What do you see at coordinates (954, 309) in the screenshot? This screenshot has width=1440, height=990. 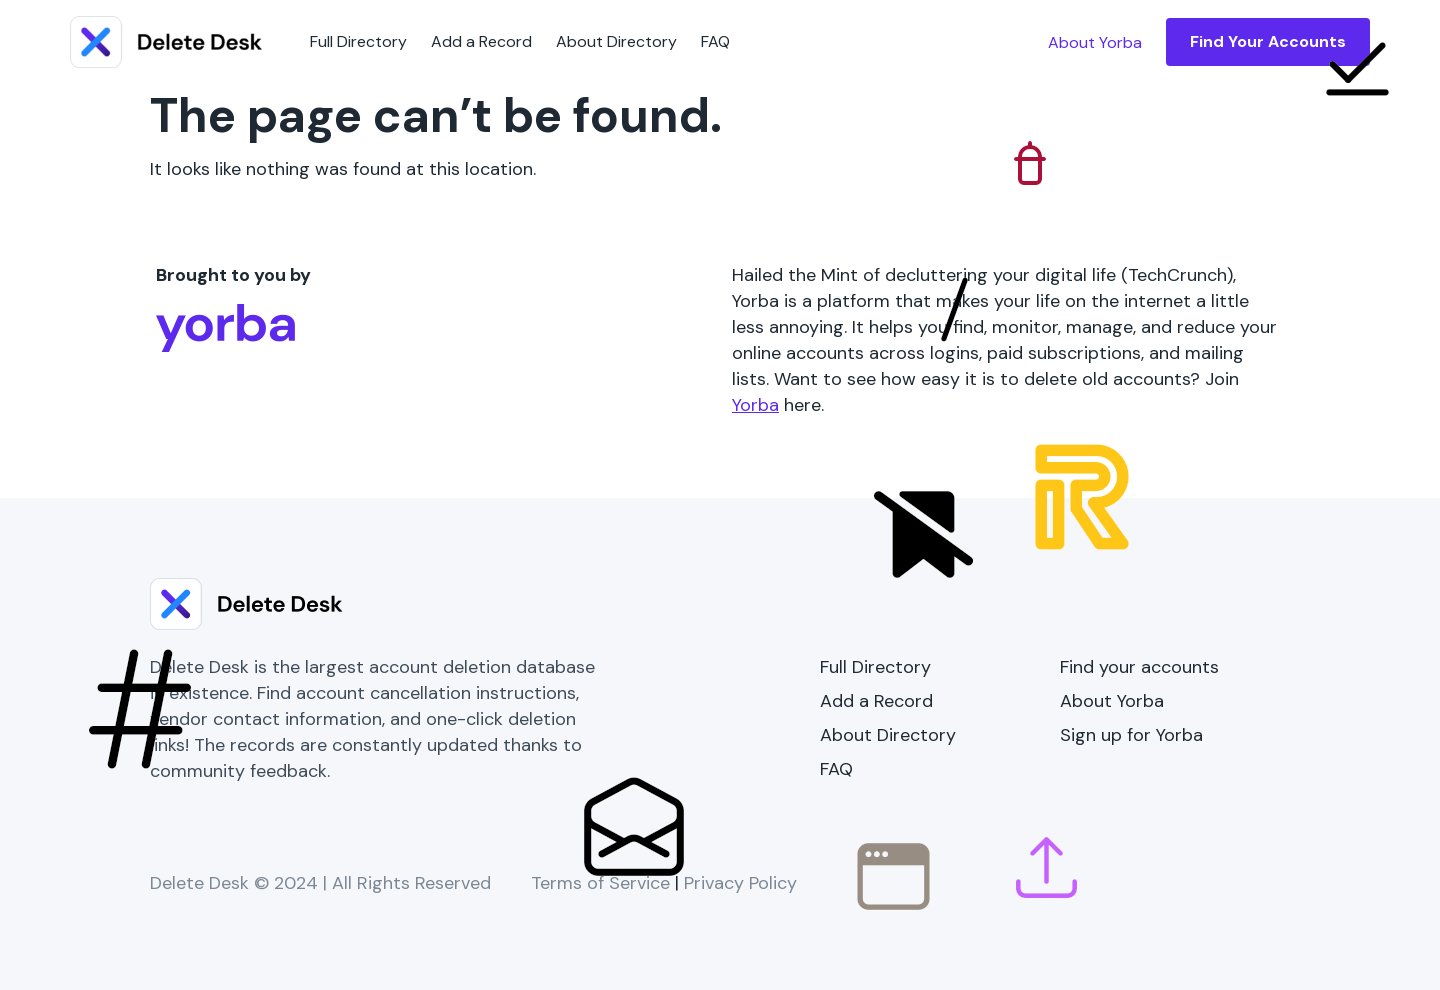 I see `indicates a disabled or unavailable feature` at bounding box center [954, 309].